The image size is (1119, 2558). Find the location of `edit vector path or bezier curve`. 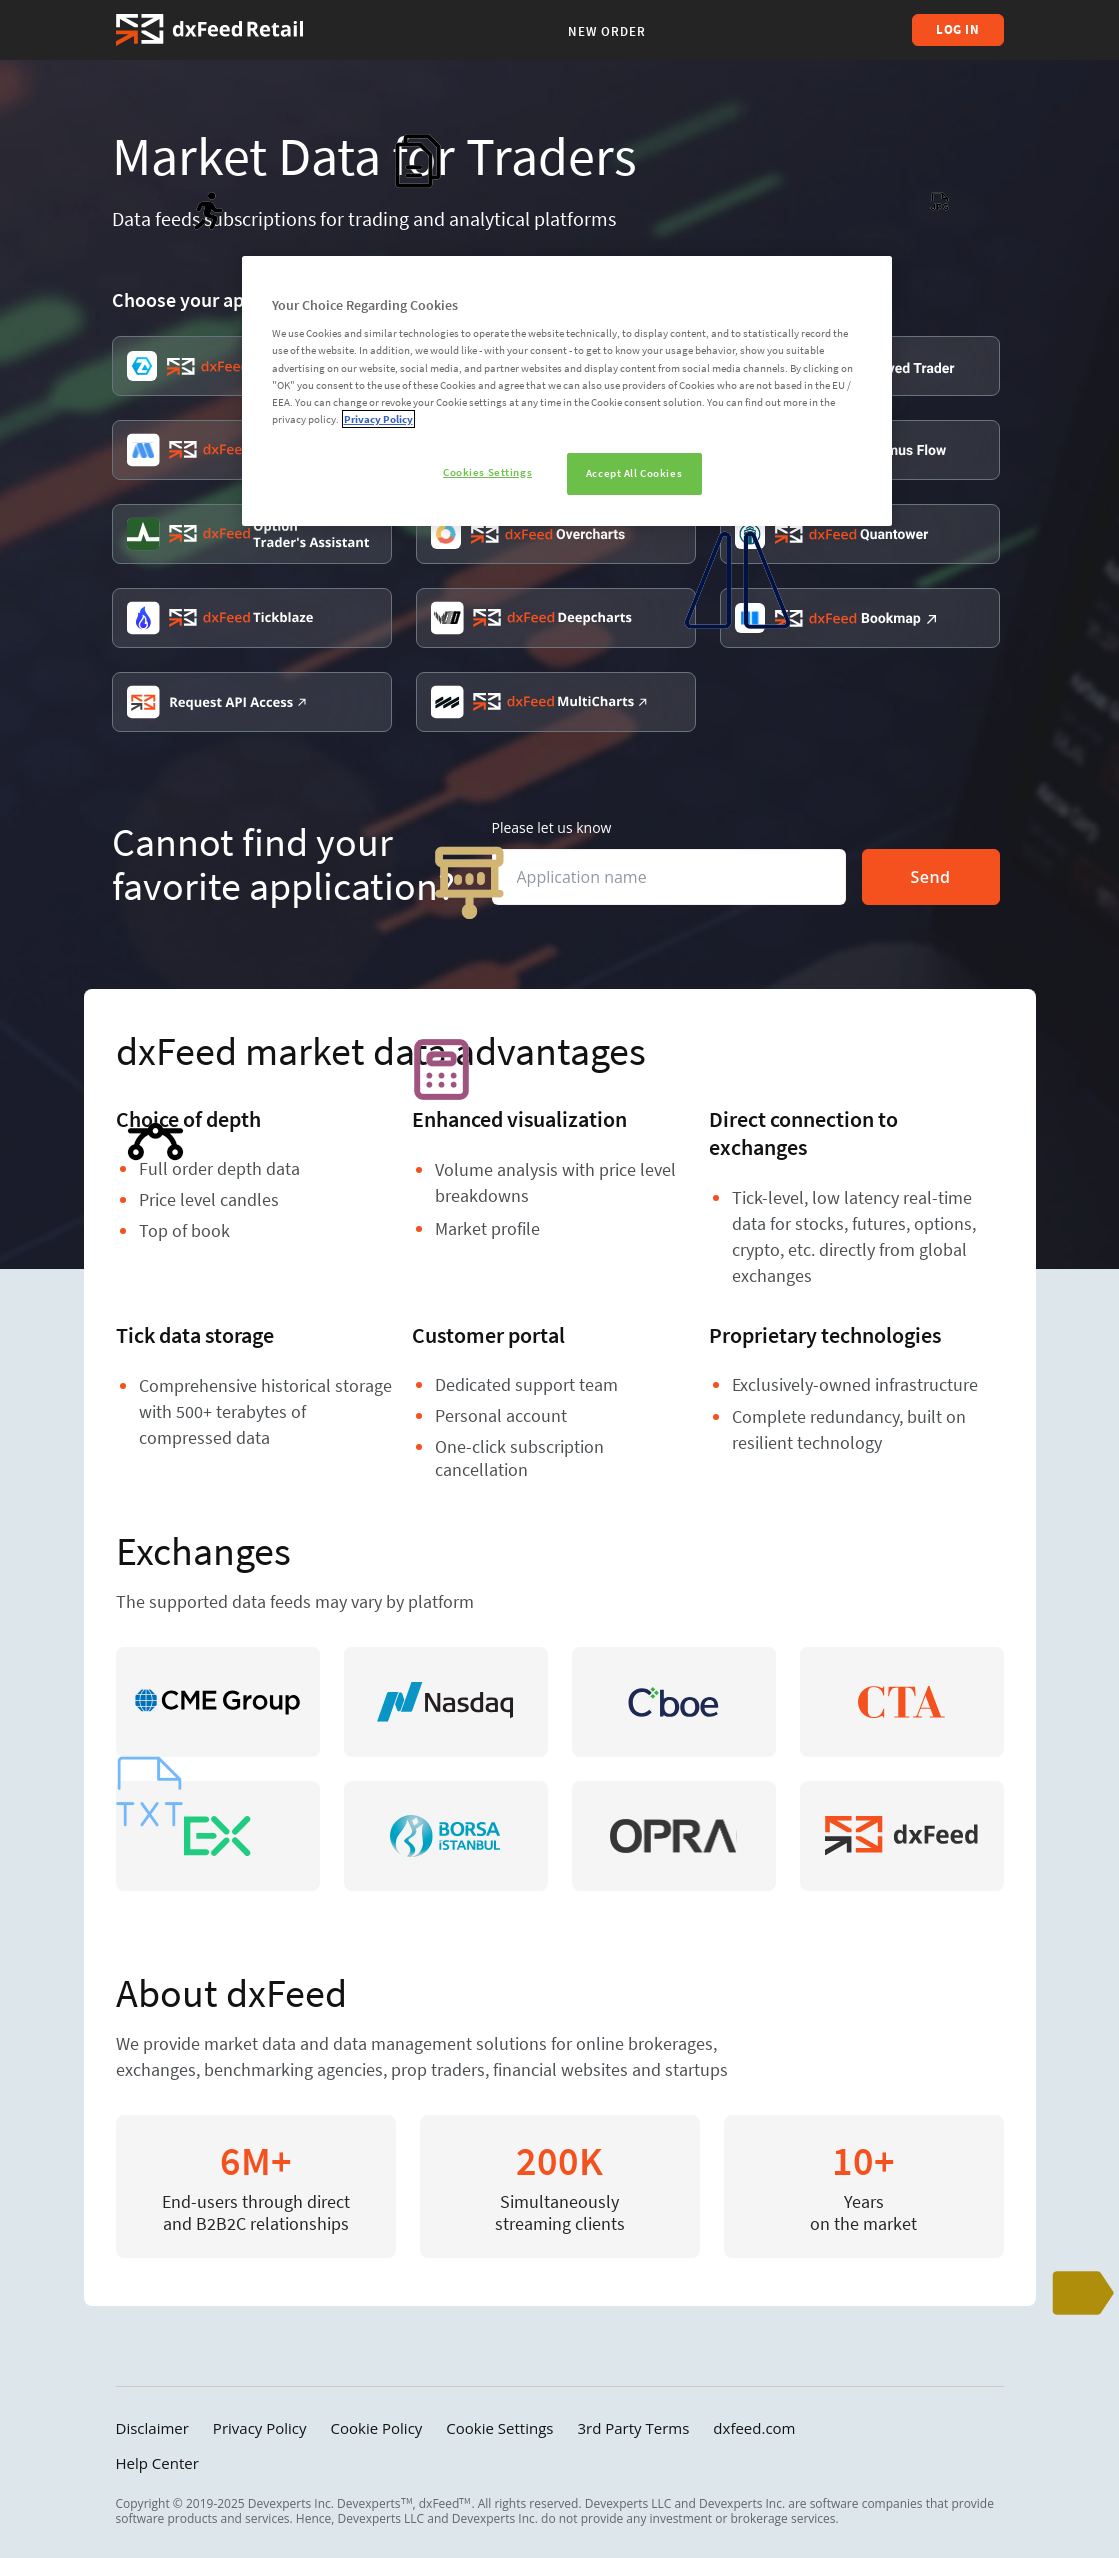

edit vector path or bezier curve is located at coordinates (155, 1141).